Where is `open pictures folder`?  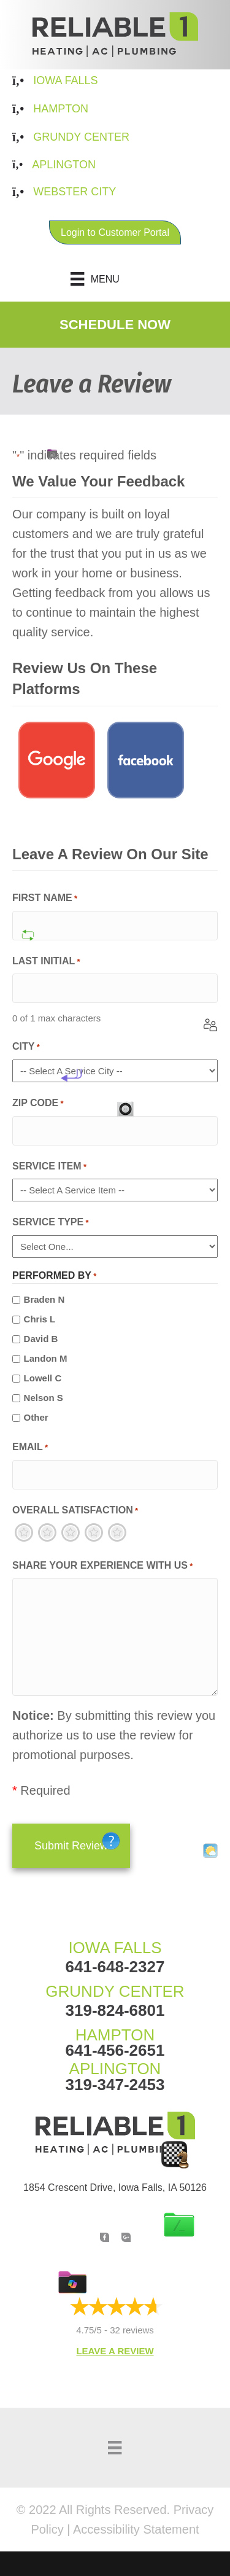 open pictures folder is located at coordinates (52, 453).